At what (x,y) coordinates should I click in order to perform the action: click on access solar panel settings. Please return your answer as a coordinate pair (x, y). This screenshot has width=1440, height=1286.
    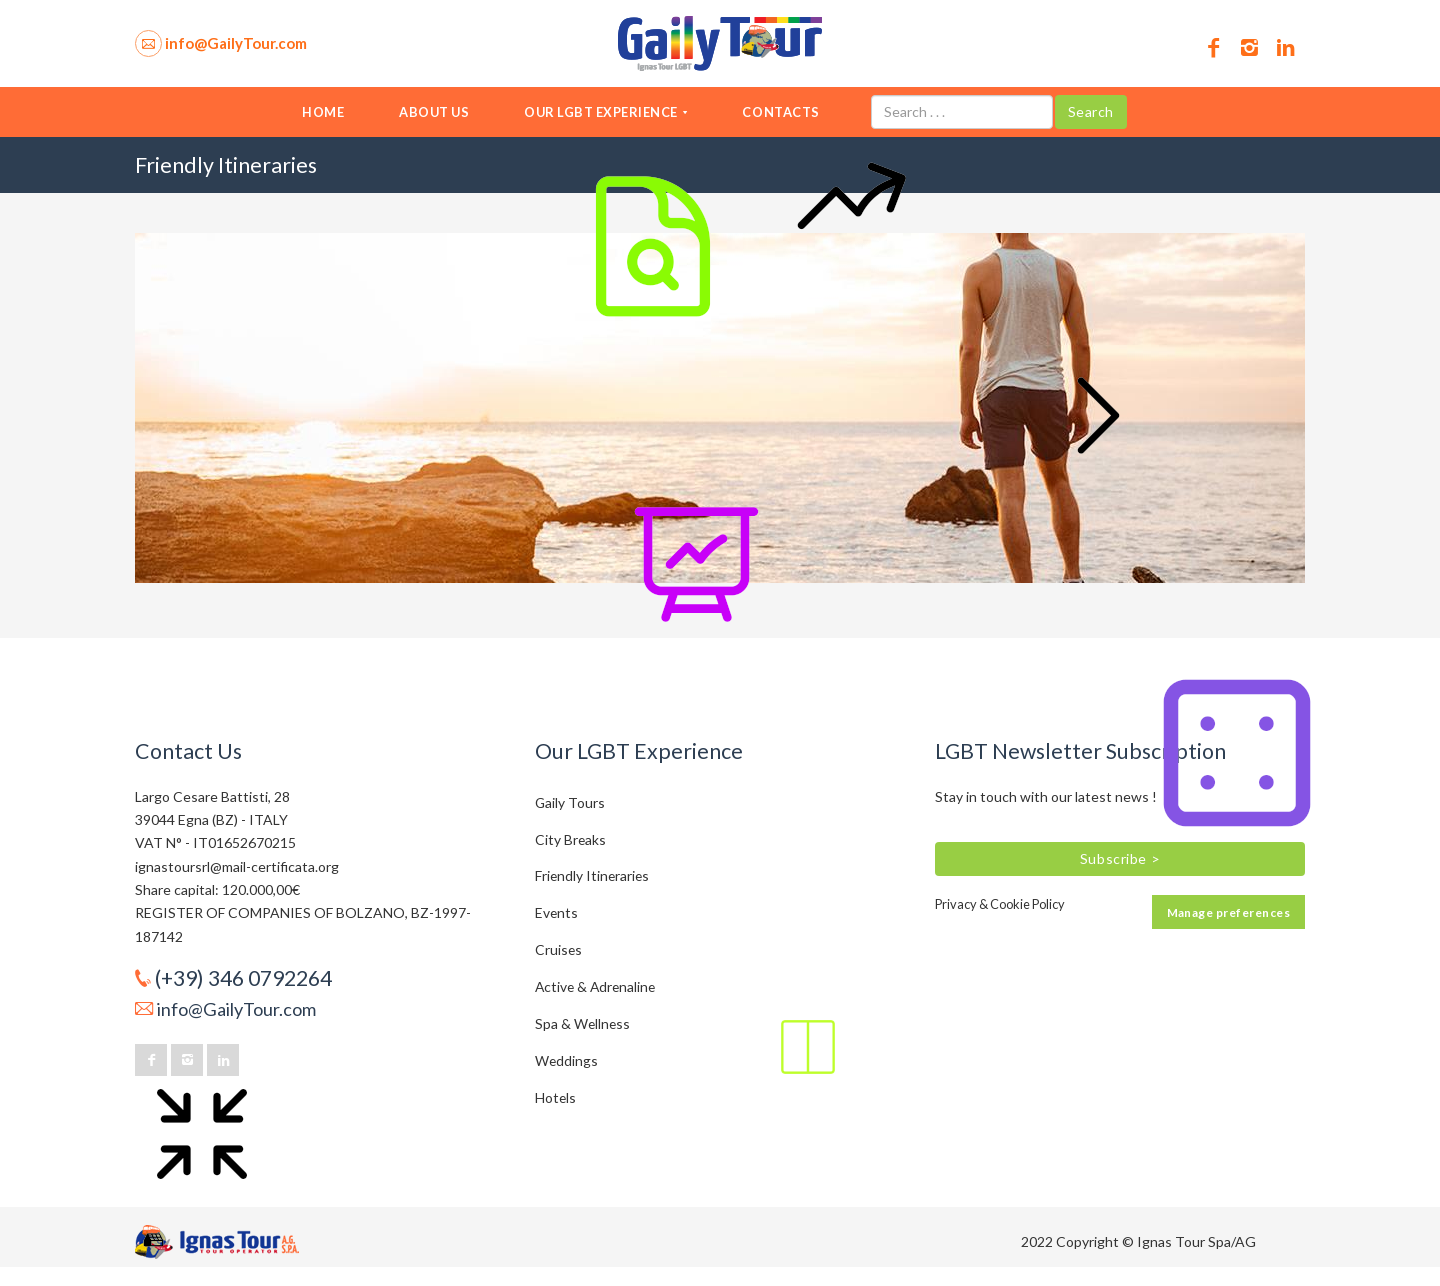
    Looking at the image, I should click on (153, 1240).